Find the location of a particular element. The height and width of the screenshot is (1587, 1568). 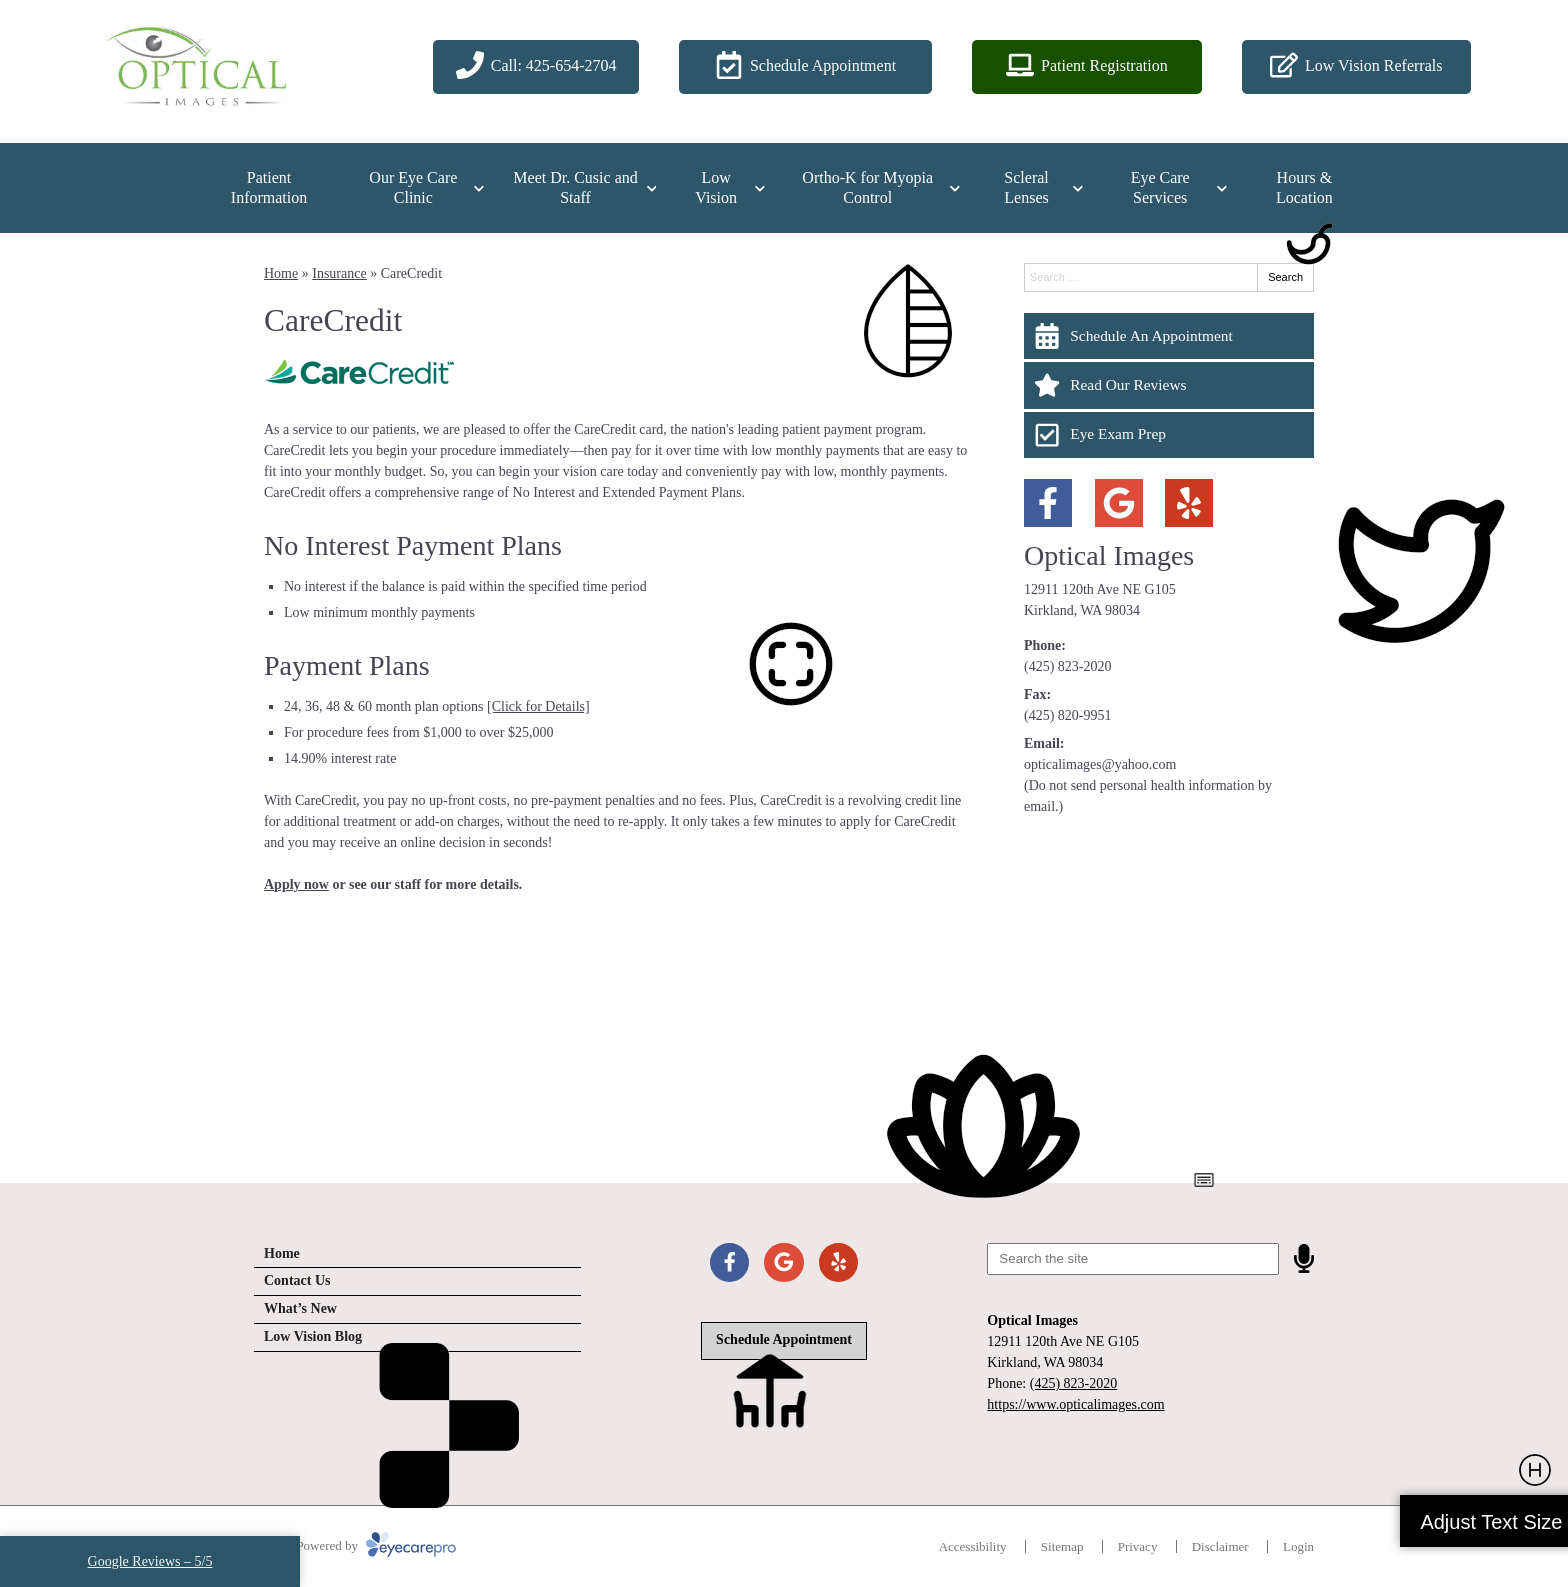

indicates spicy food or heat level is located at coordinates (1311, 245).